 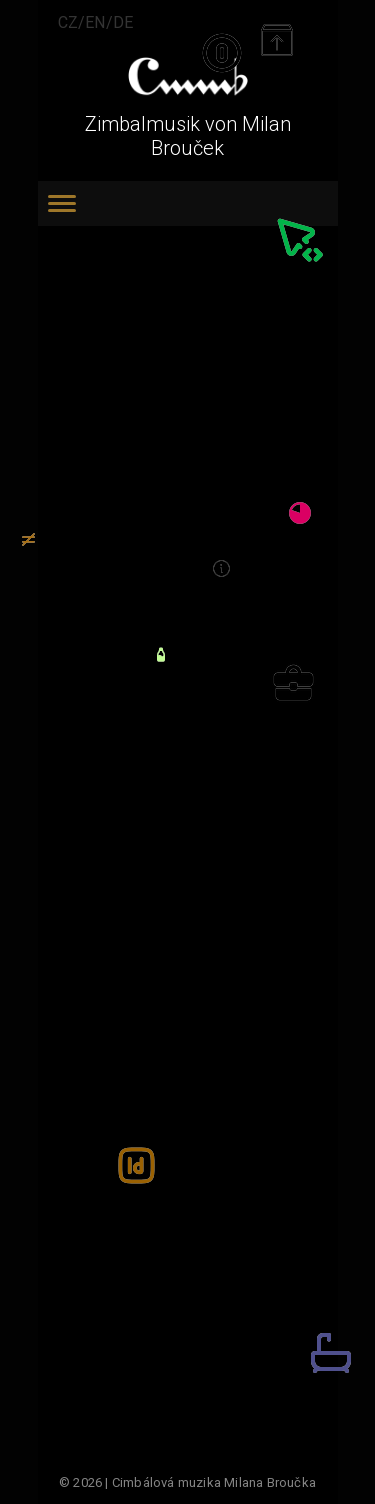 What do you see at coordinates (136, 1165) in the screenshot?
I see `open Adobe InDesign` at bounding box center [136, 1165].